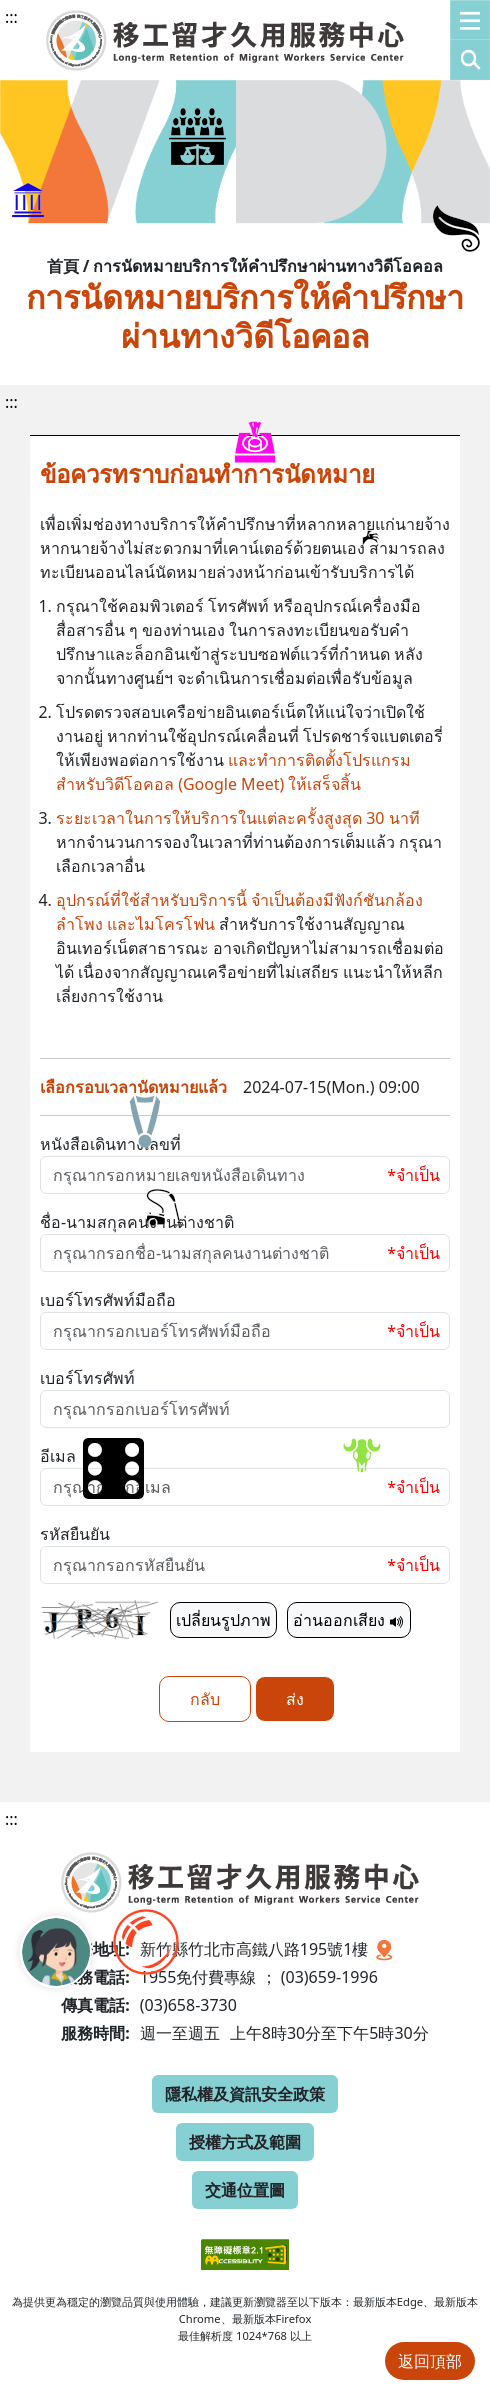  I want to click on view achievements or awards, so click(145, 1121).